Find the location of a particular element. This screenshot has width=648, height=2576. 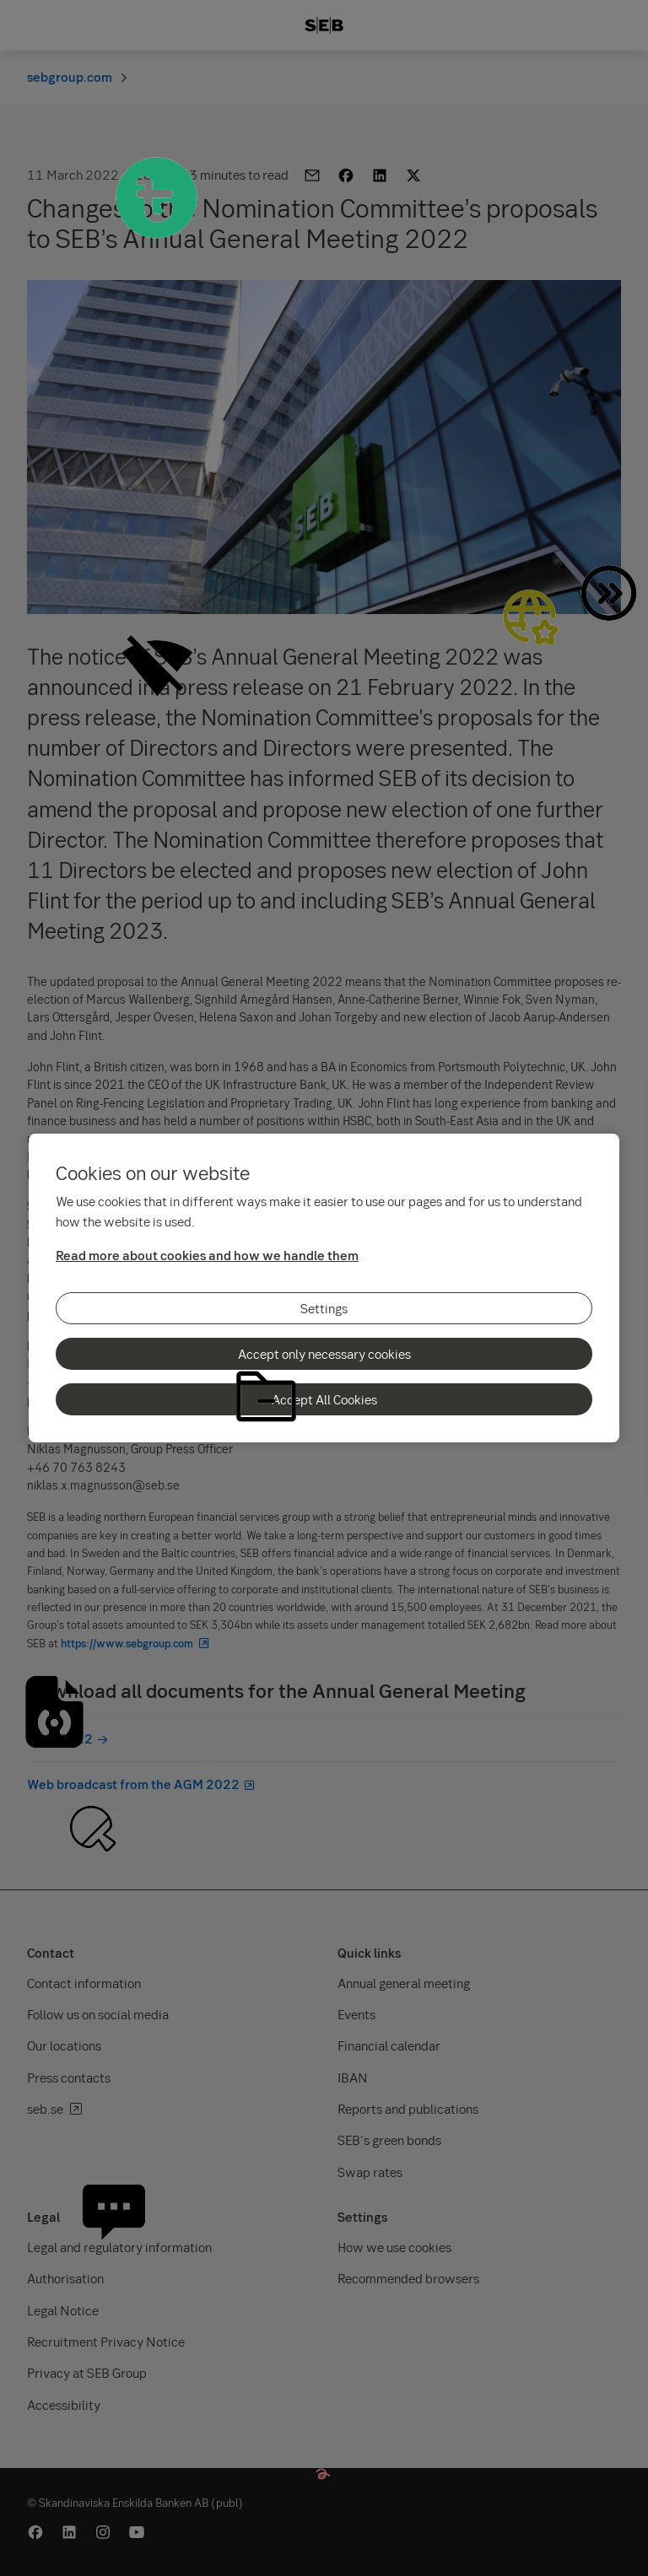

bangladeshi taka currency indicator is located at coordinates (156, 197).